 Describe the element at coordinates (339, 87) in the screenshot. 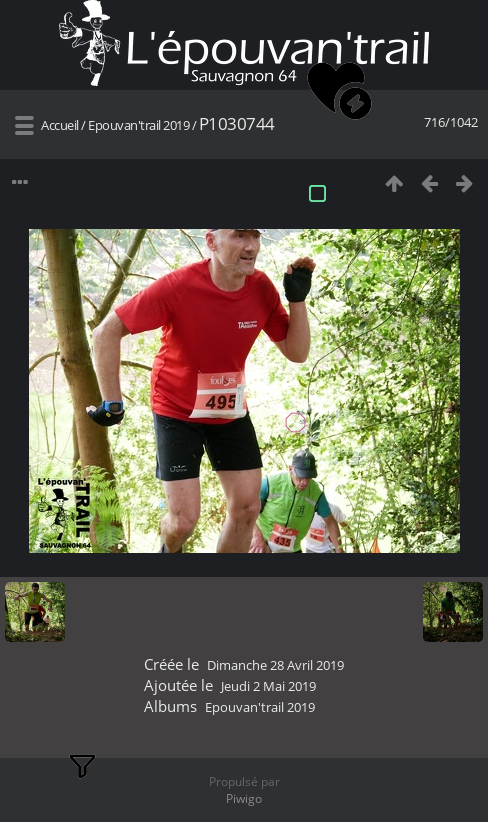

I see `quick access to favorite charging stations` at that location.